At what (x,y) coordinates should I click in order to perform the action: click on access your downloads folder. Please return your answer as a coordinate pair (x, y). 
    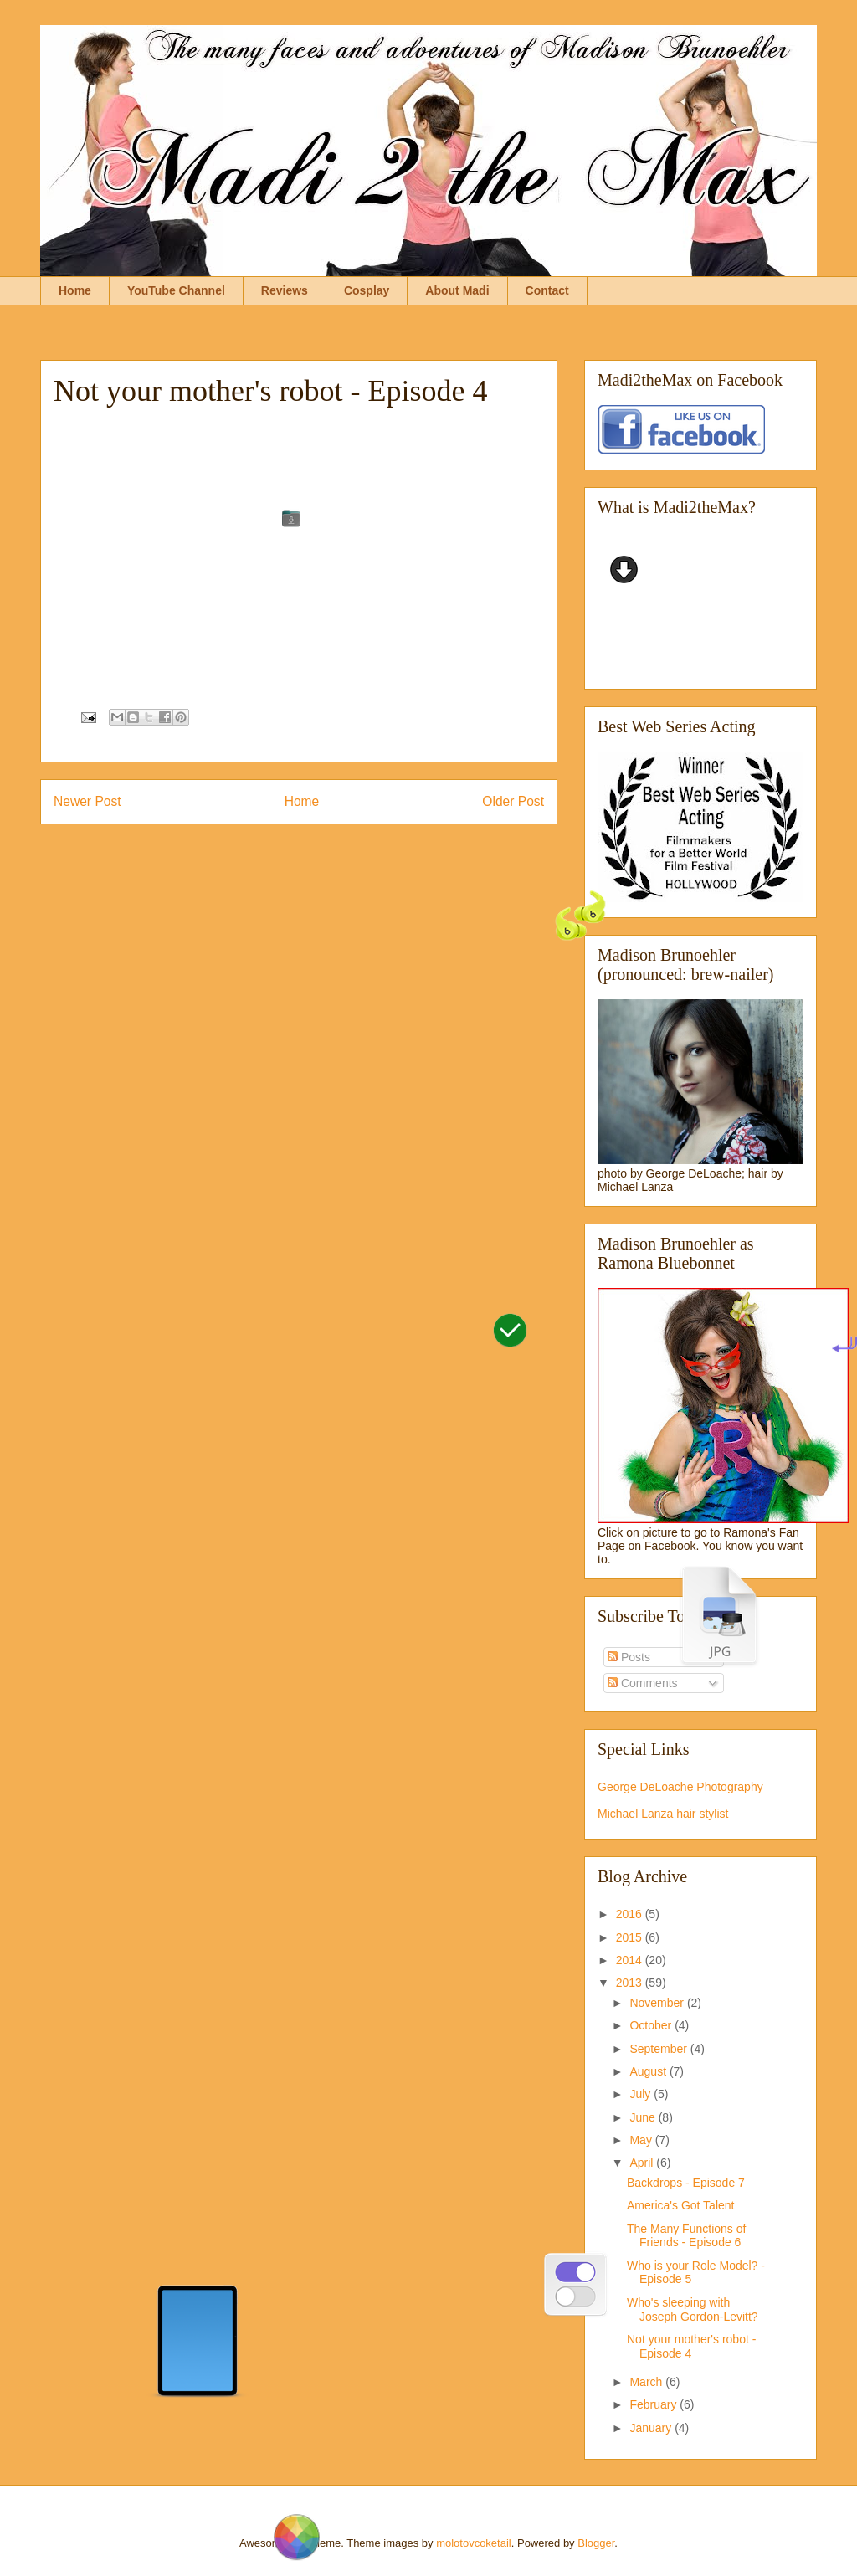
    Looking at the image, I should click on (624, 569).